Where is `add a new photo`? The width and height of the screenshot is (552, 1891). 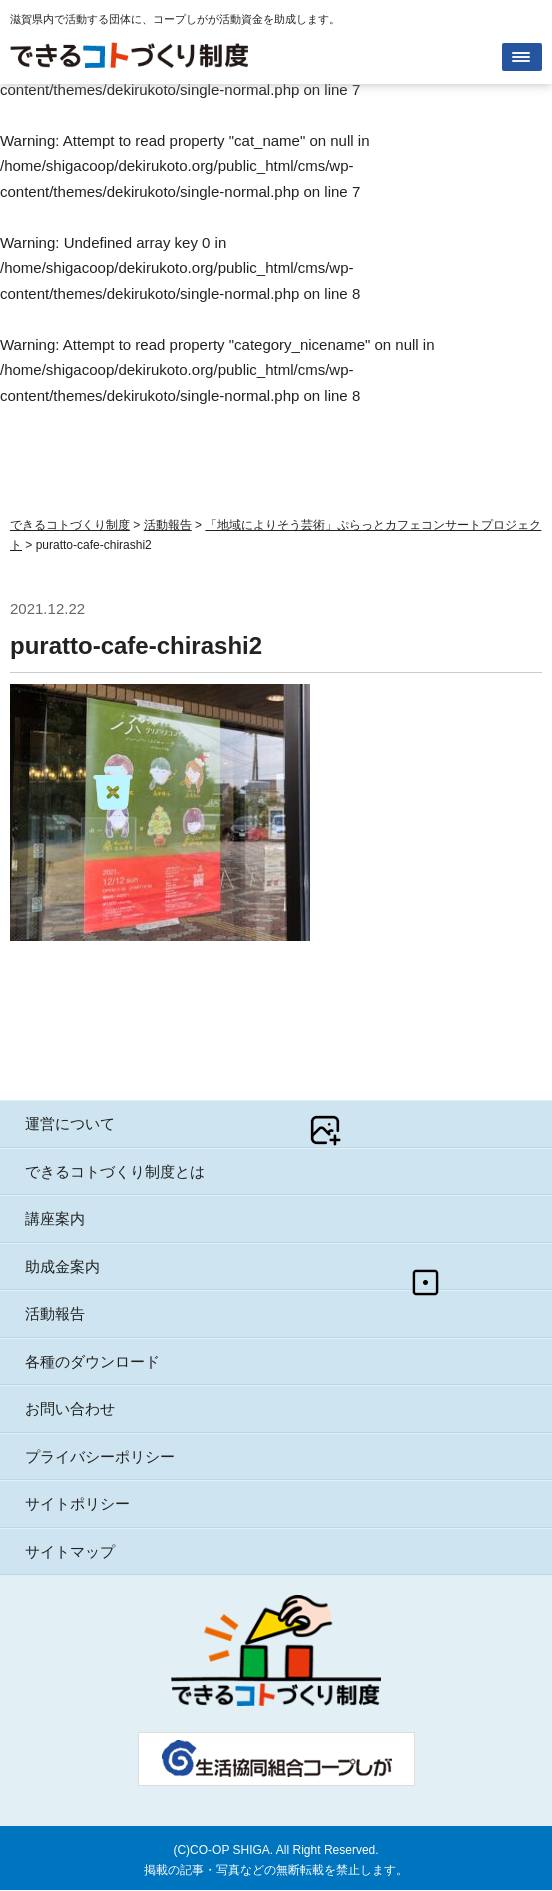 add a new photo is located at coordinates (325, 1130).